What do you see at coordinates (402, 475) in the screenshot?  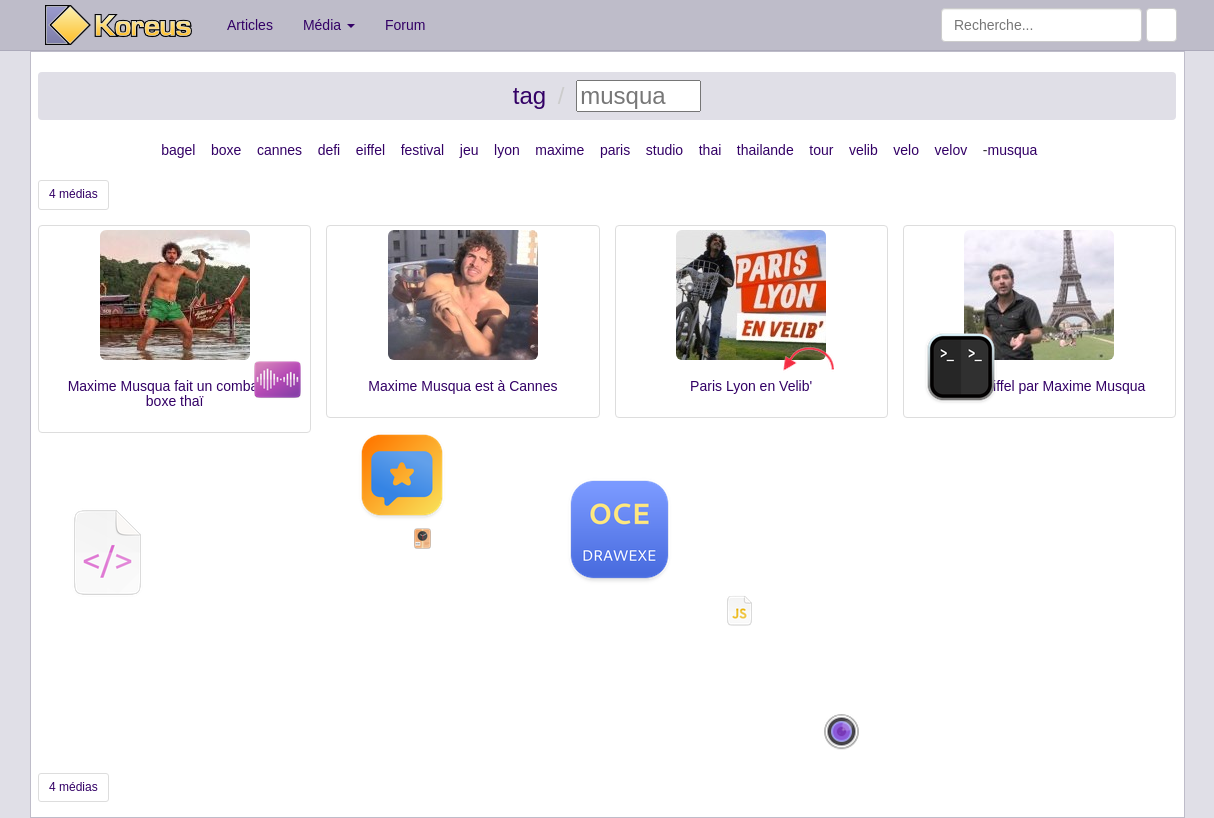 I see `open flare messaging app` at bounding box center [402, 475].